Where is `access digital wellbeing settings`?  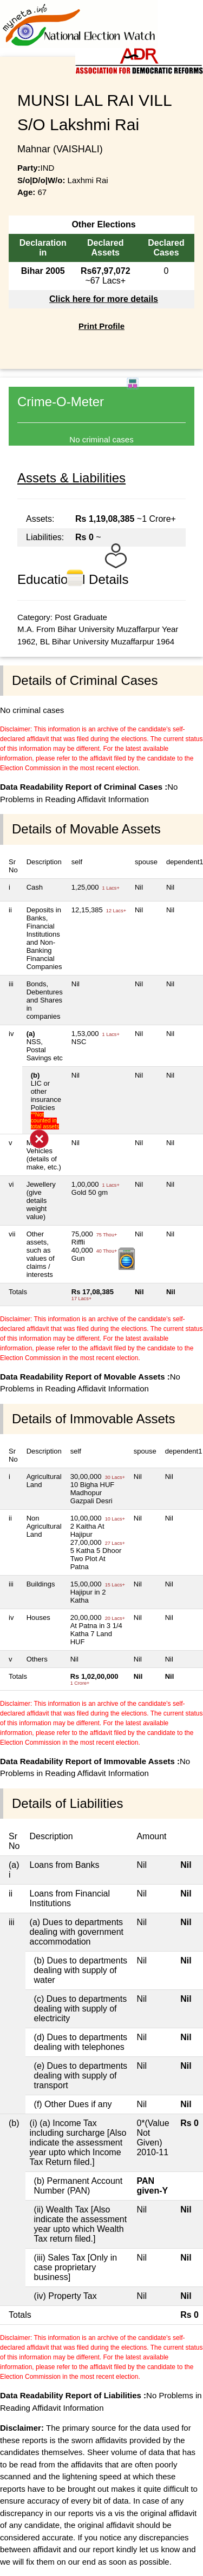
access digital wellbeing settings is located at coordinates (116, 556).